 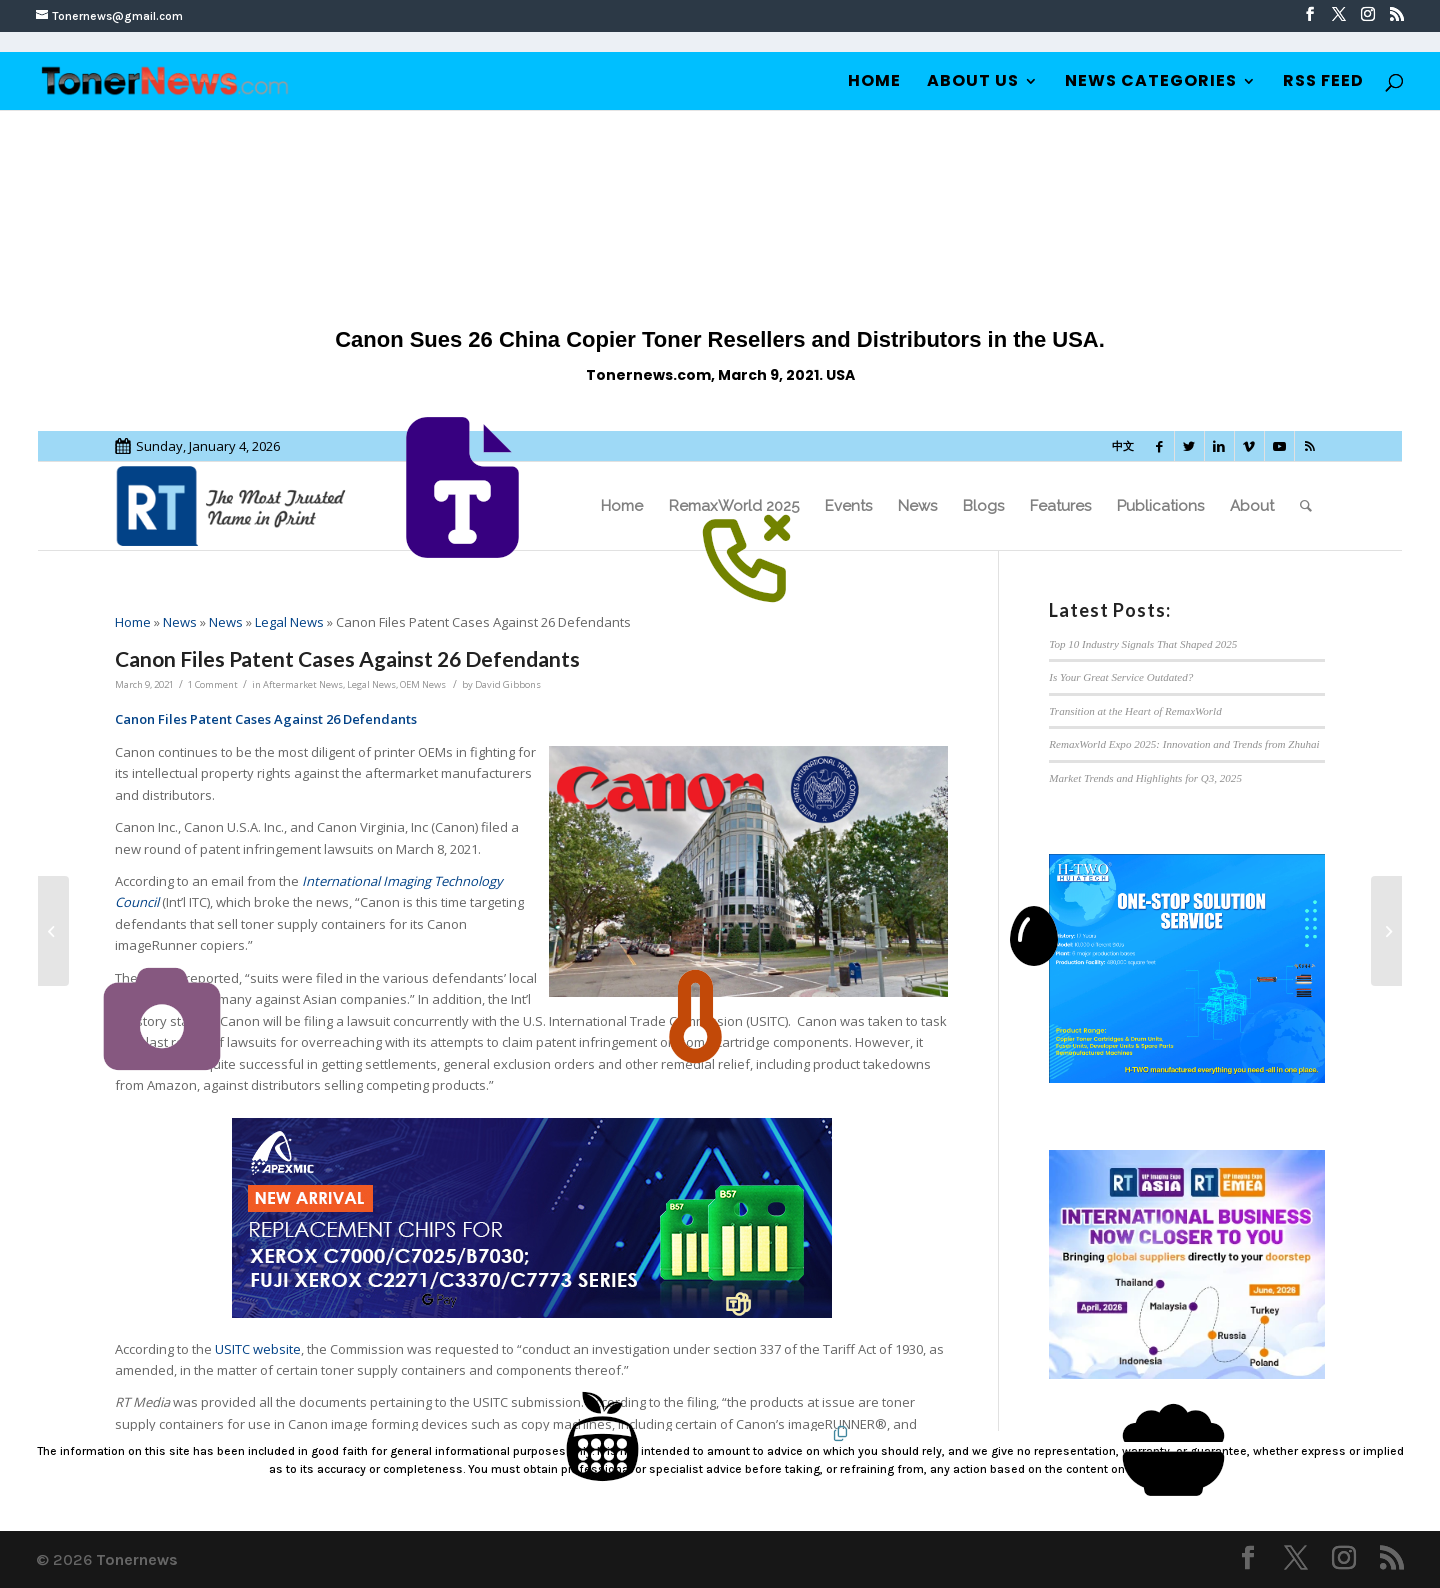 What do you see at coordinates (162, 1019) in the screenshot?
I see `take a photo` at bounding box center [162, 1019].